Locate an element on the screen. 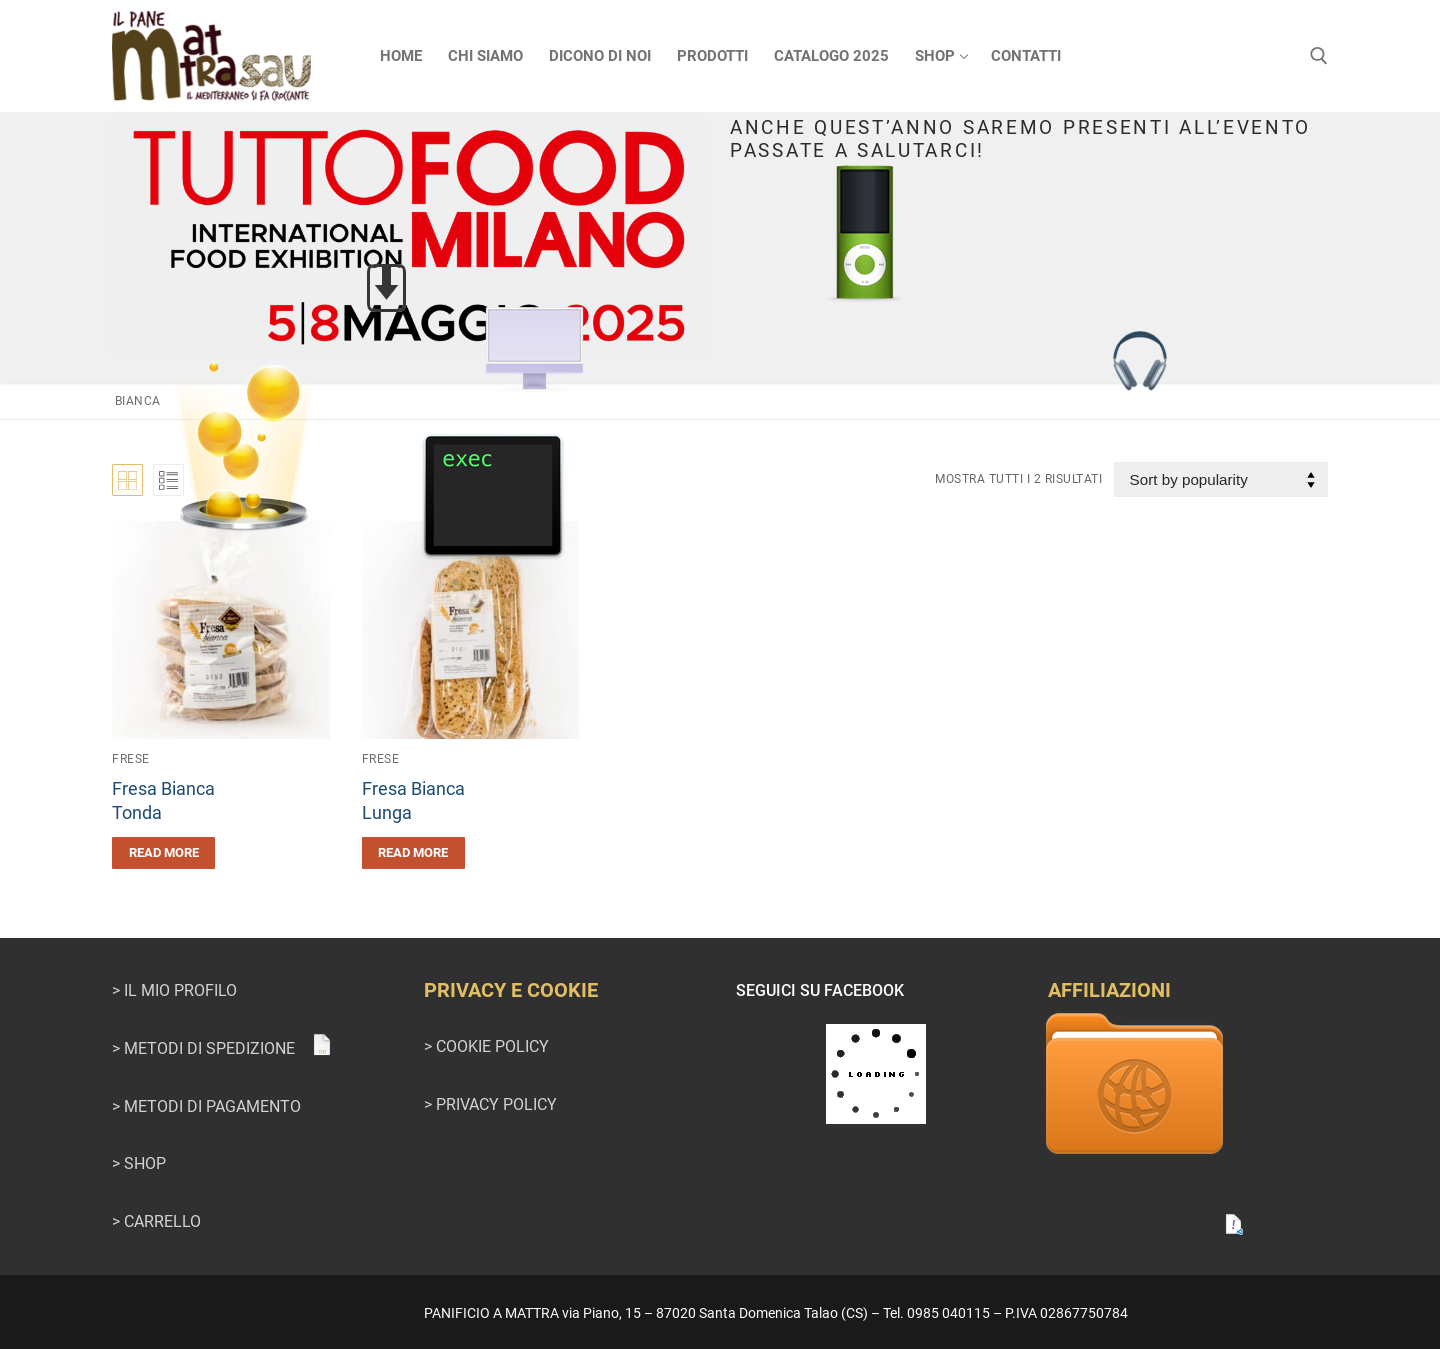 The height and width of the screenshot is (1349, 1440). generic file type template icon is located at coordinates (322, 1045).